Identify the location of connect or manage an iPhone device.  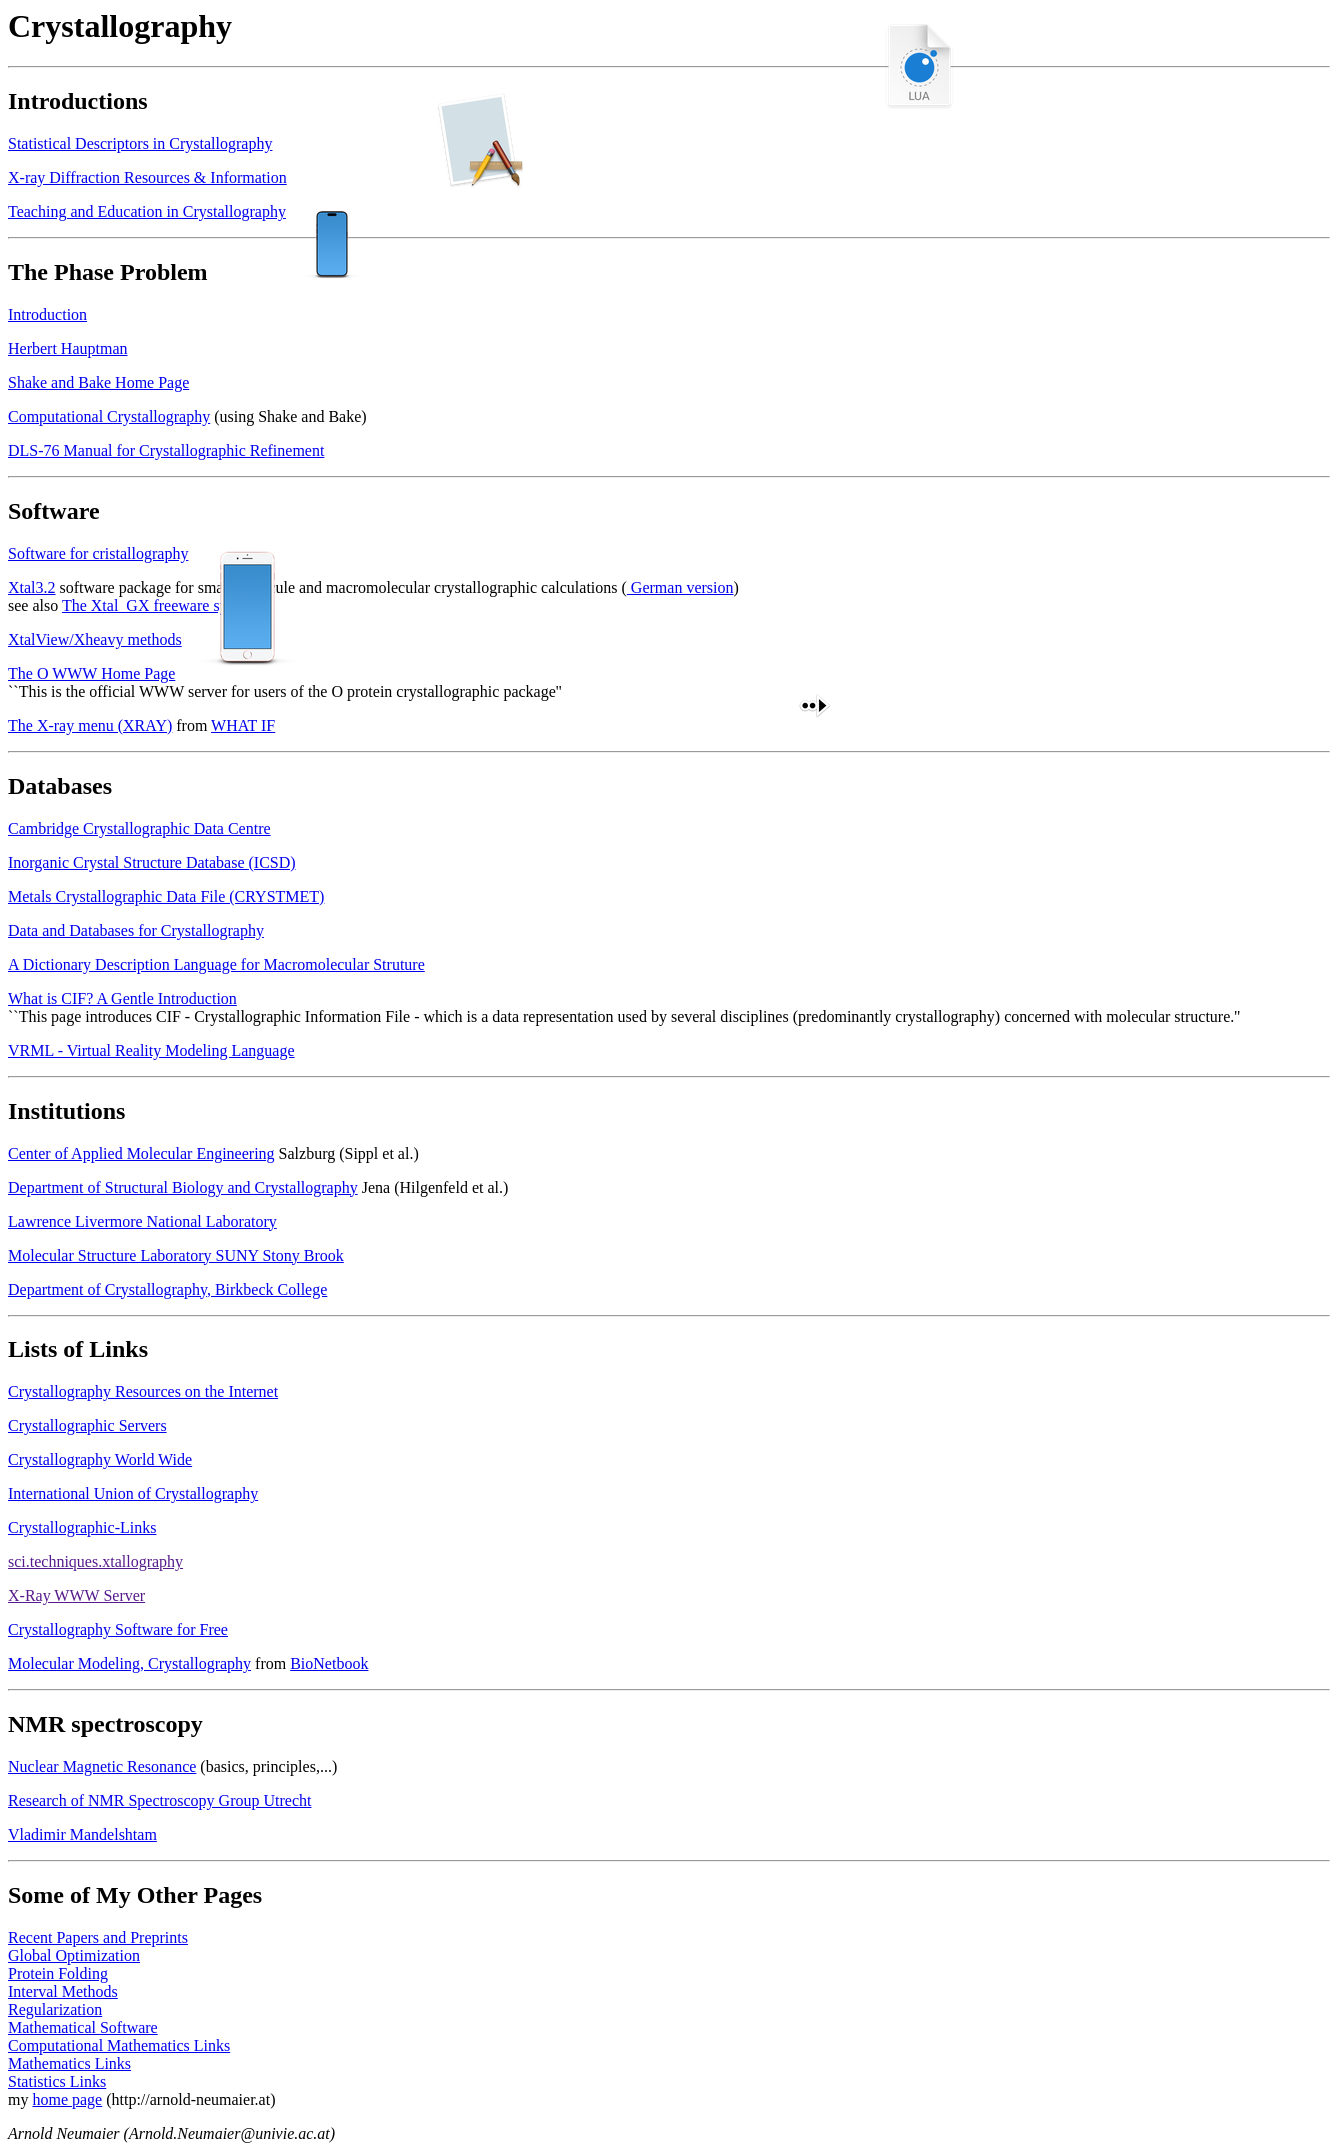
(247, 608).